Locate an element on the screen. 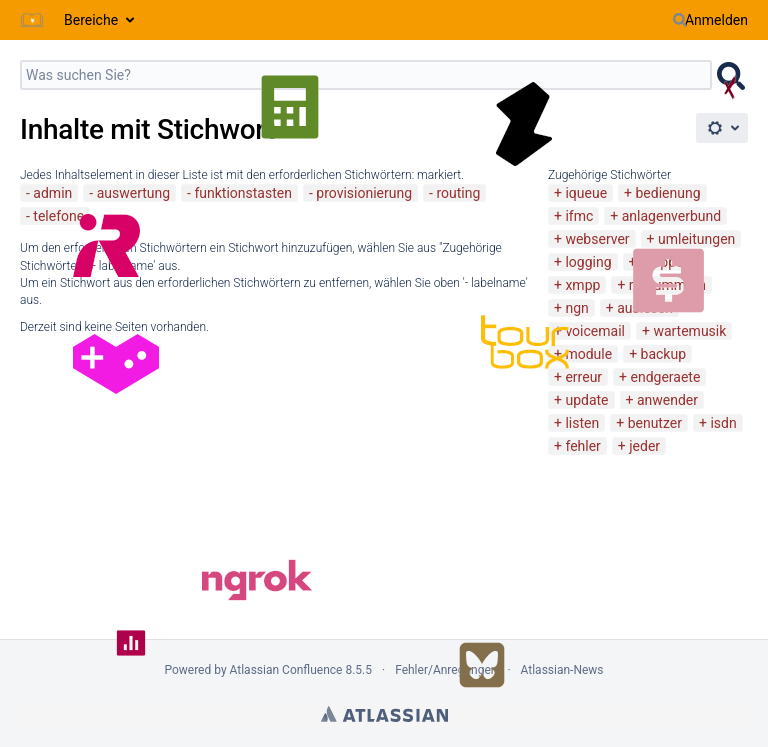  ngrok service integration or connection is located at coordinates (257, 580).